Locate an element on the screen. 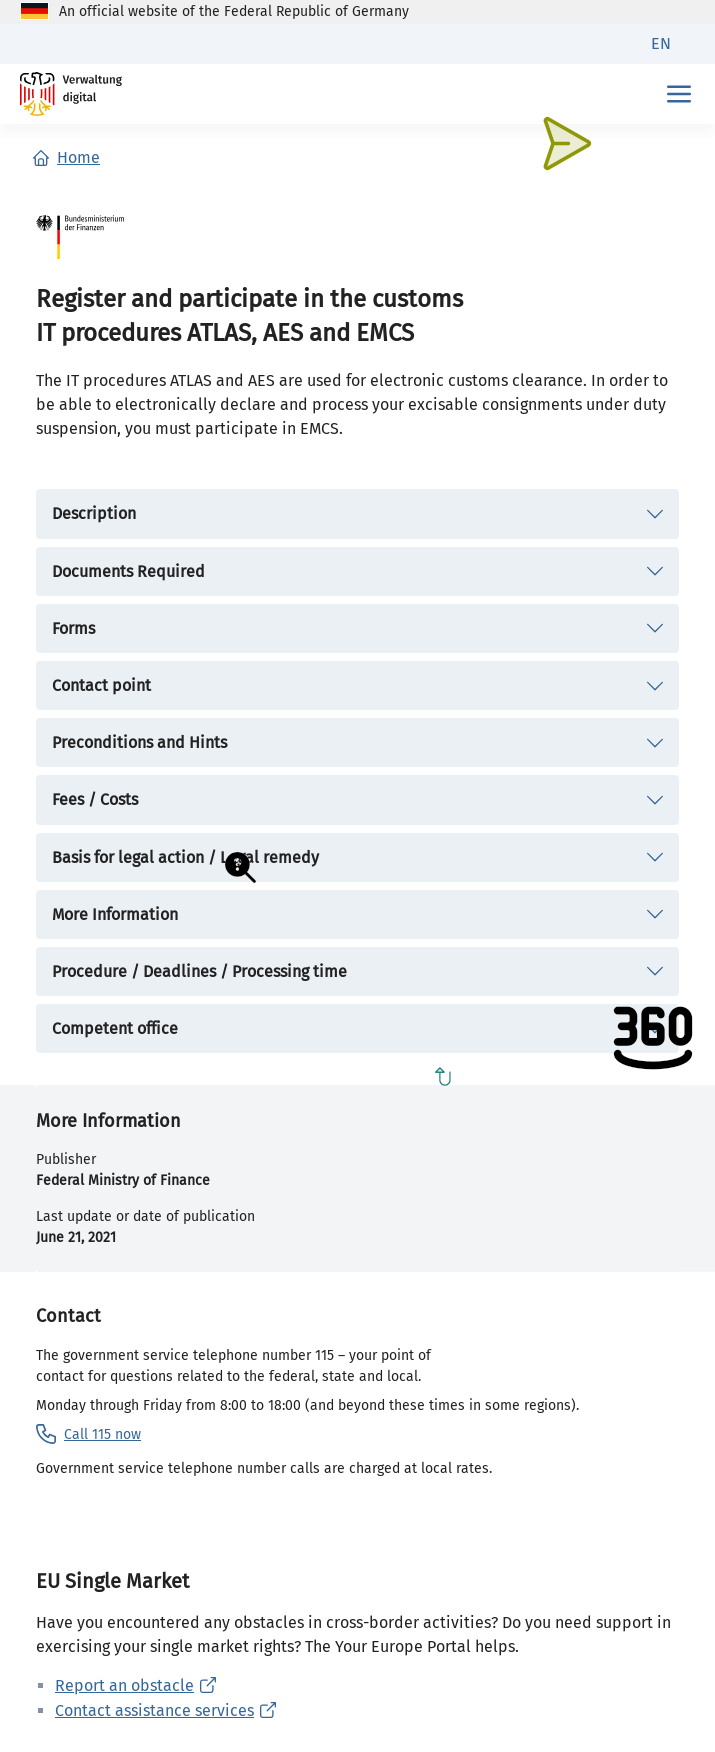  view 360-degree panoramic content is located at coordinates (653, 1038).